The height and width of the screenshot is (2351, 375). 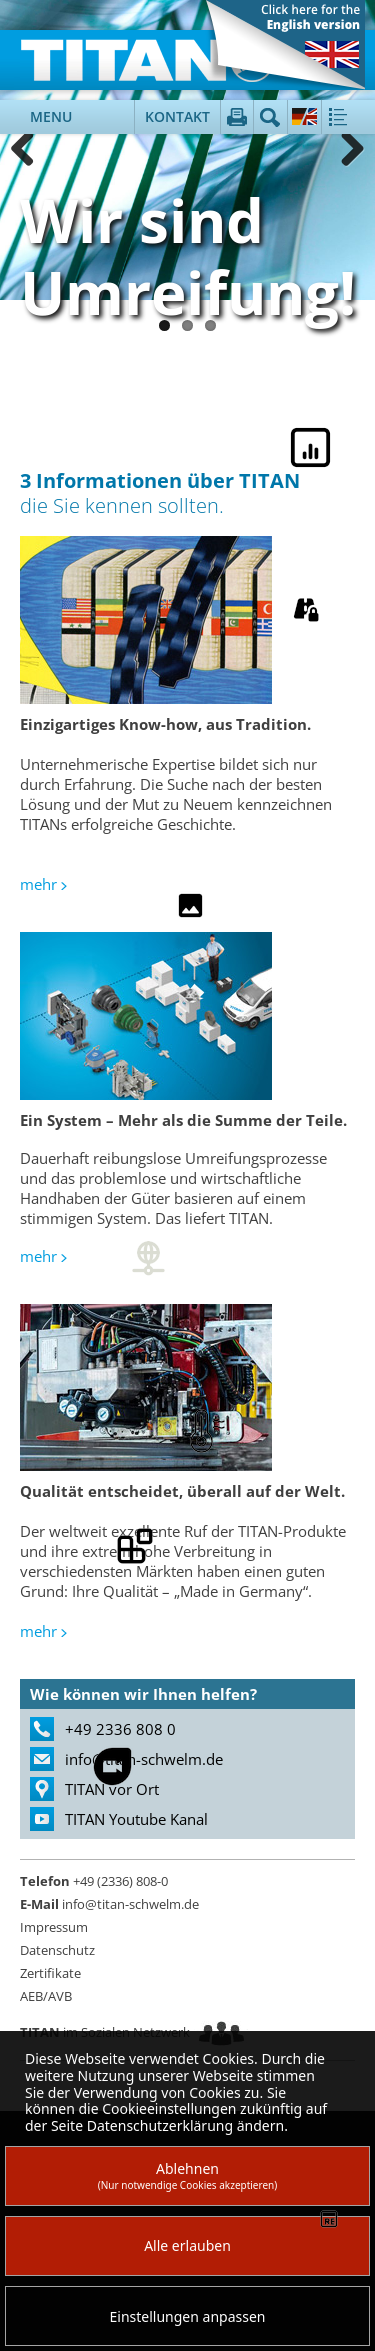 I want to click on indicates a road or route is locked or restricted, so click(x=305, y=608).